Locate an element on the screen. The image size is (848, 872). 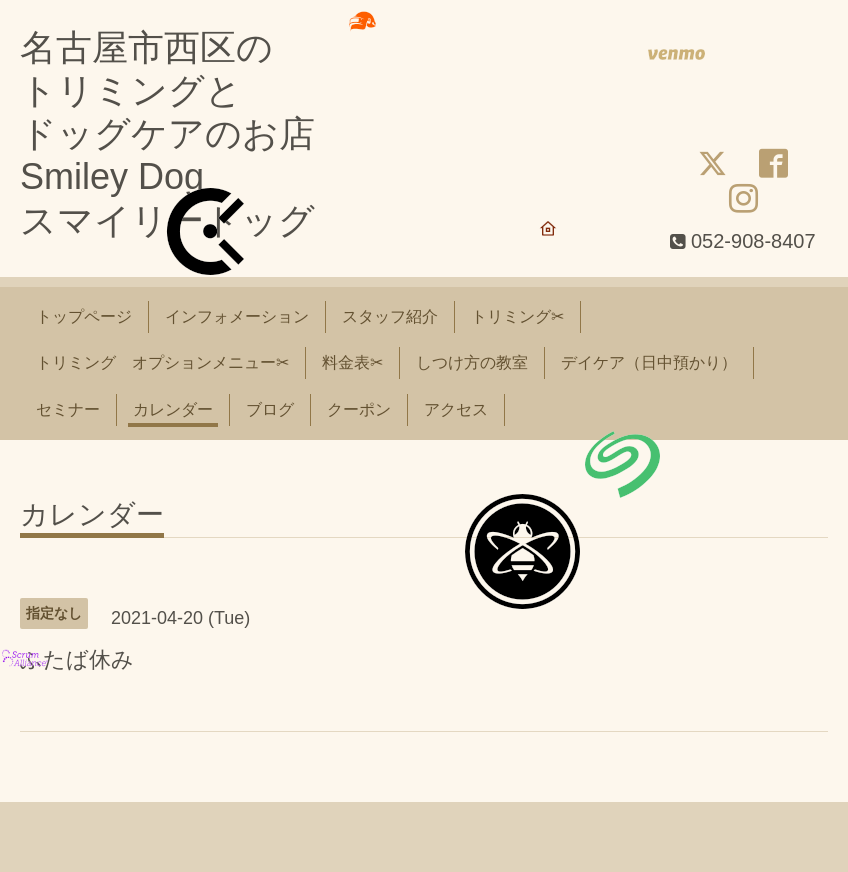
HiveMQ brand logo is located at coordinates (522, 551).